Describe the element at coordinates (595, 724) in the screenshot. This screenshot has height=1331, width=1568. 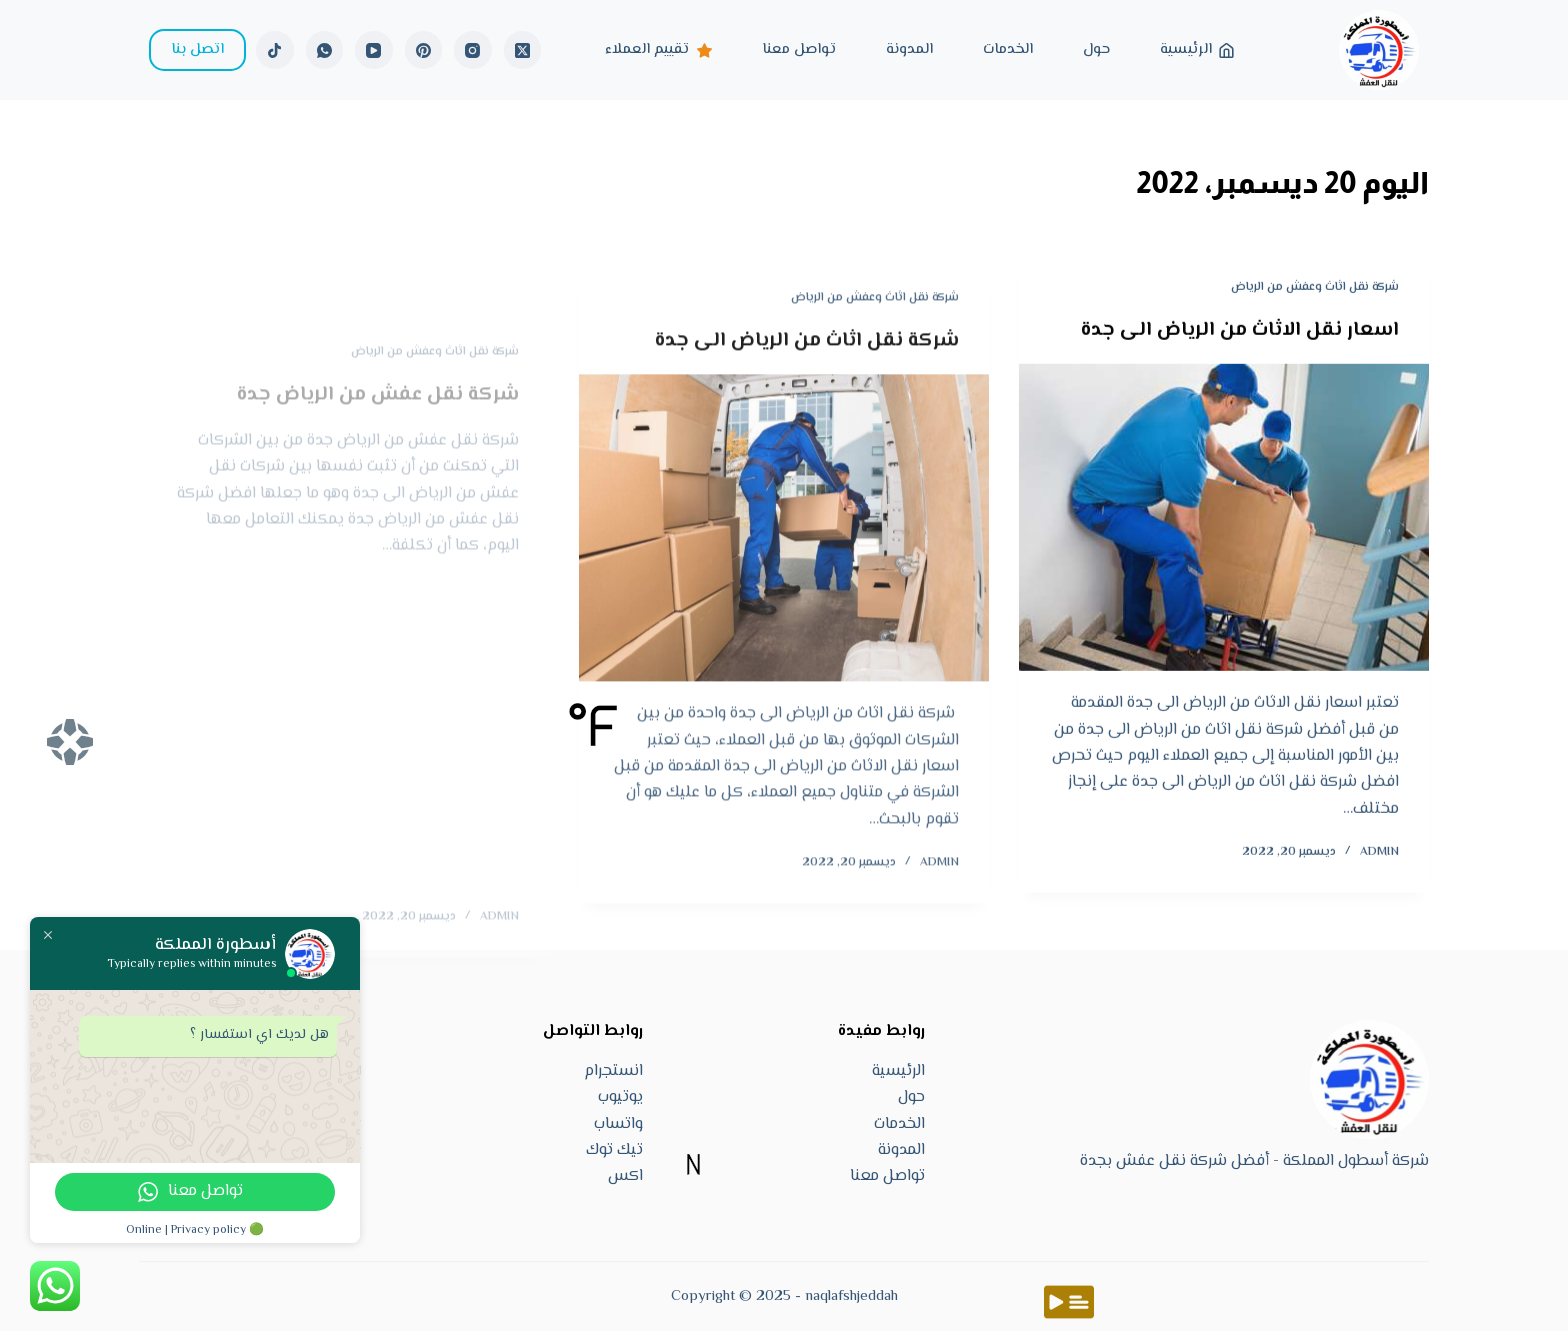
I see `indicates temperature displayed in fahrenheit` at that location.